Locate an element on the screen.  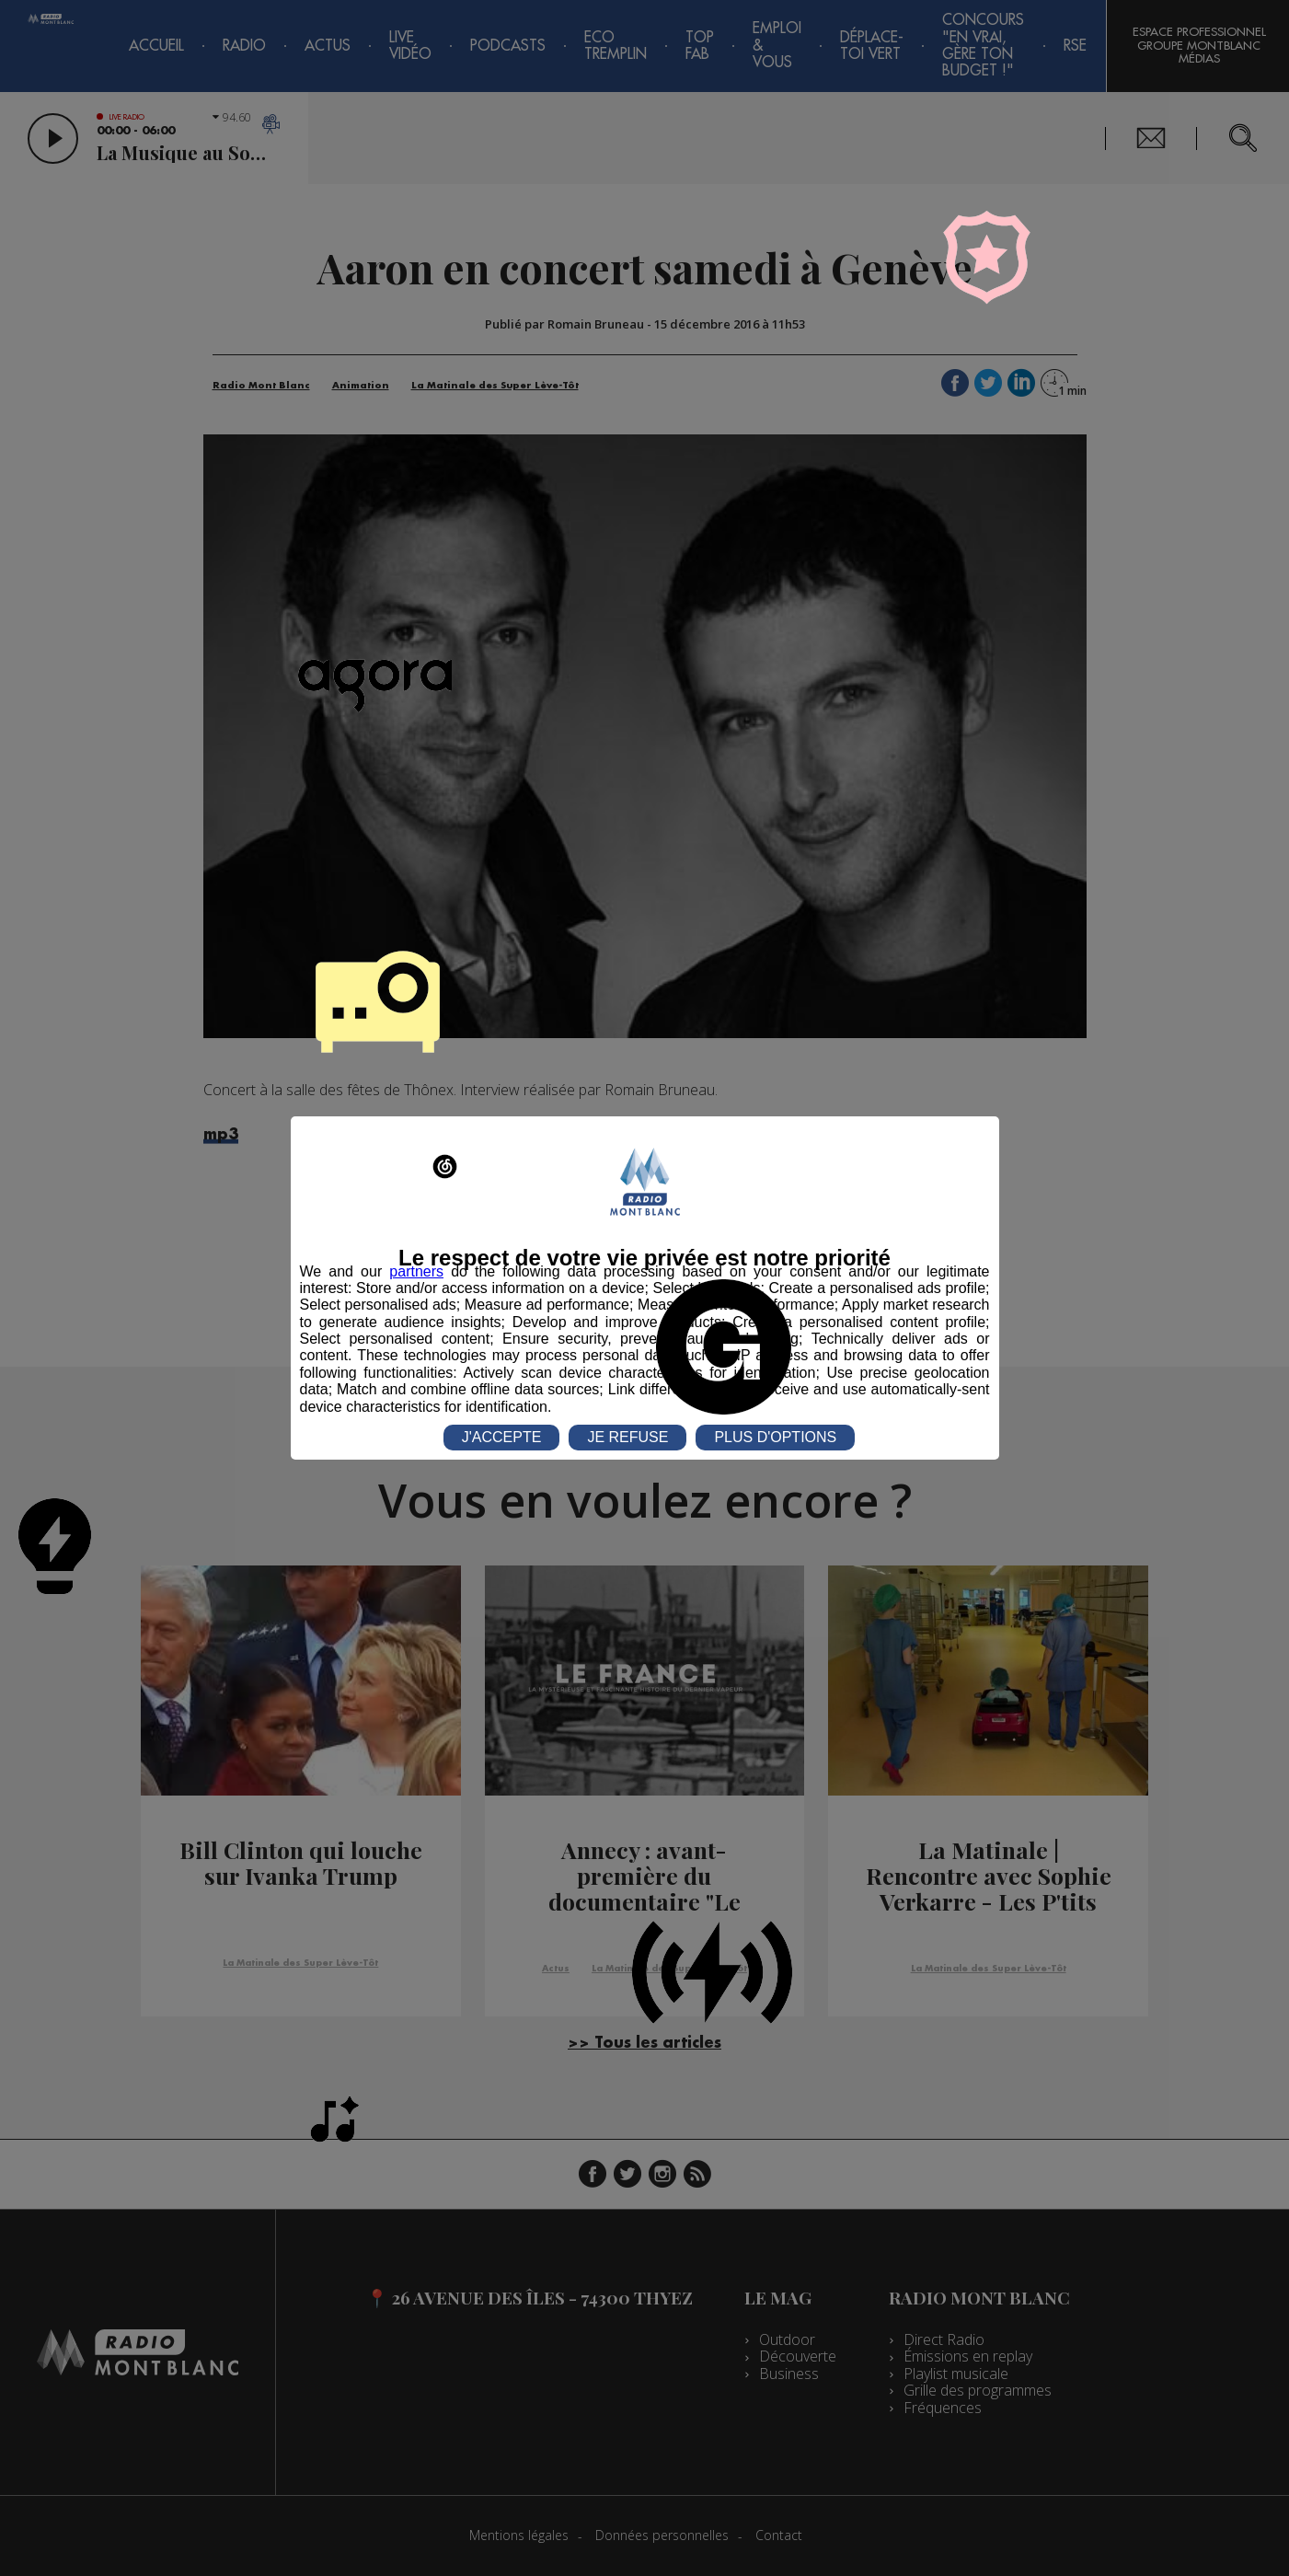
access quick ideas or tips is located at coordinates (54, 1543).